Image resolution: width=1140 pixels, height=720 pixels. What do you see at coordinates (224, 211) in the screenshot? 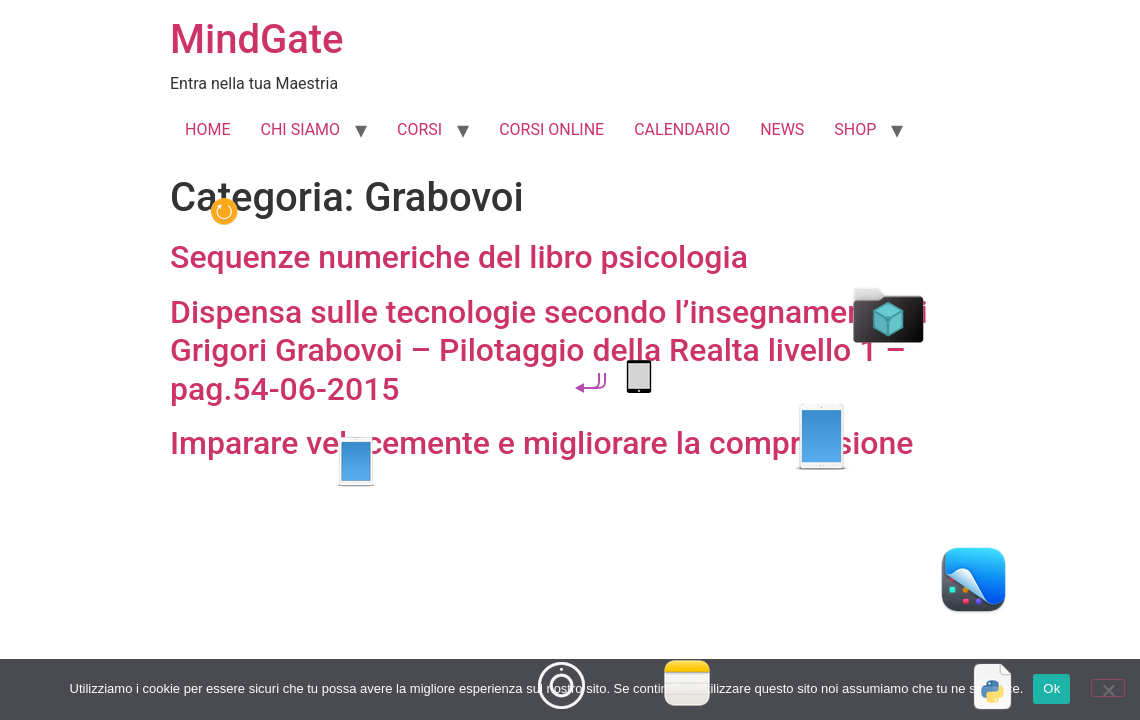
I see `restart the system` at bounding box center [224, 211].